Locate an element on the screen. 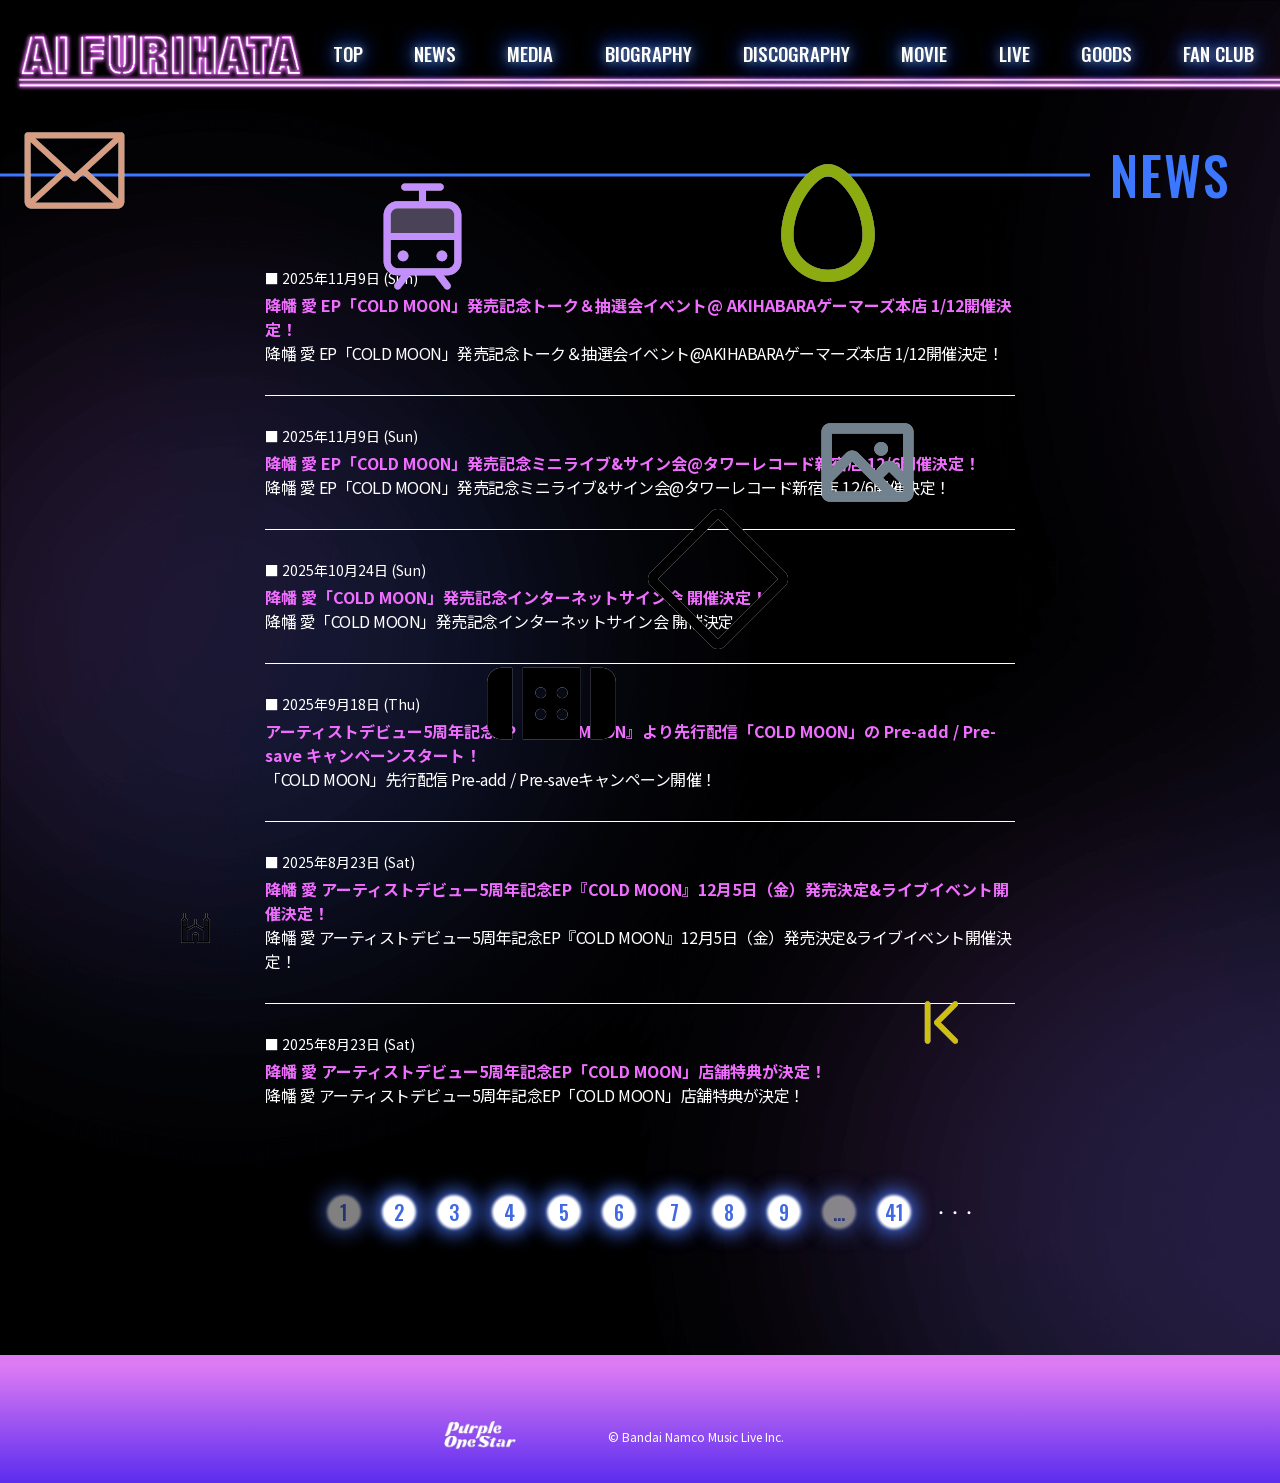 The height and width of the screenshot is (1483, 1280). open your inbox is located at coordinates (74, 170).